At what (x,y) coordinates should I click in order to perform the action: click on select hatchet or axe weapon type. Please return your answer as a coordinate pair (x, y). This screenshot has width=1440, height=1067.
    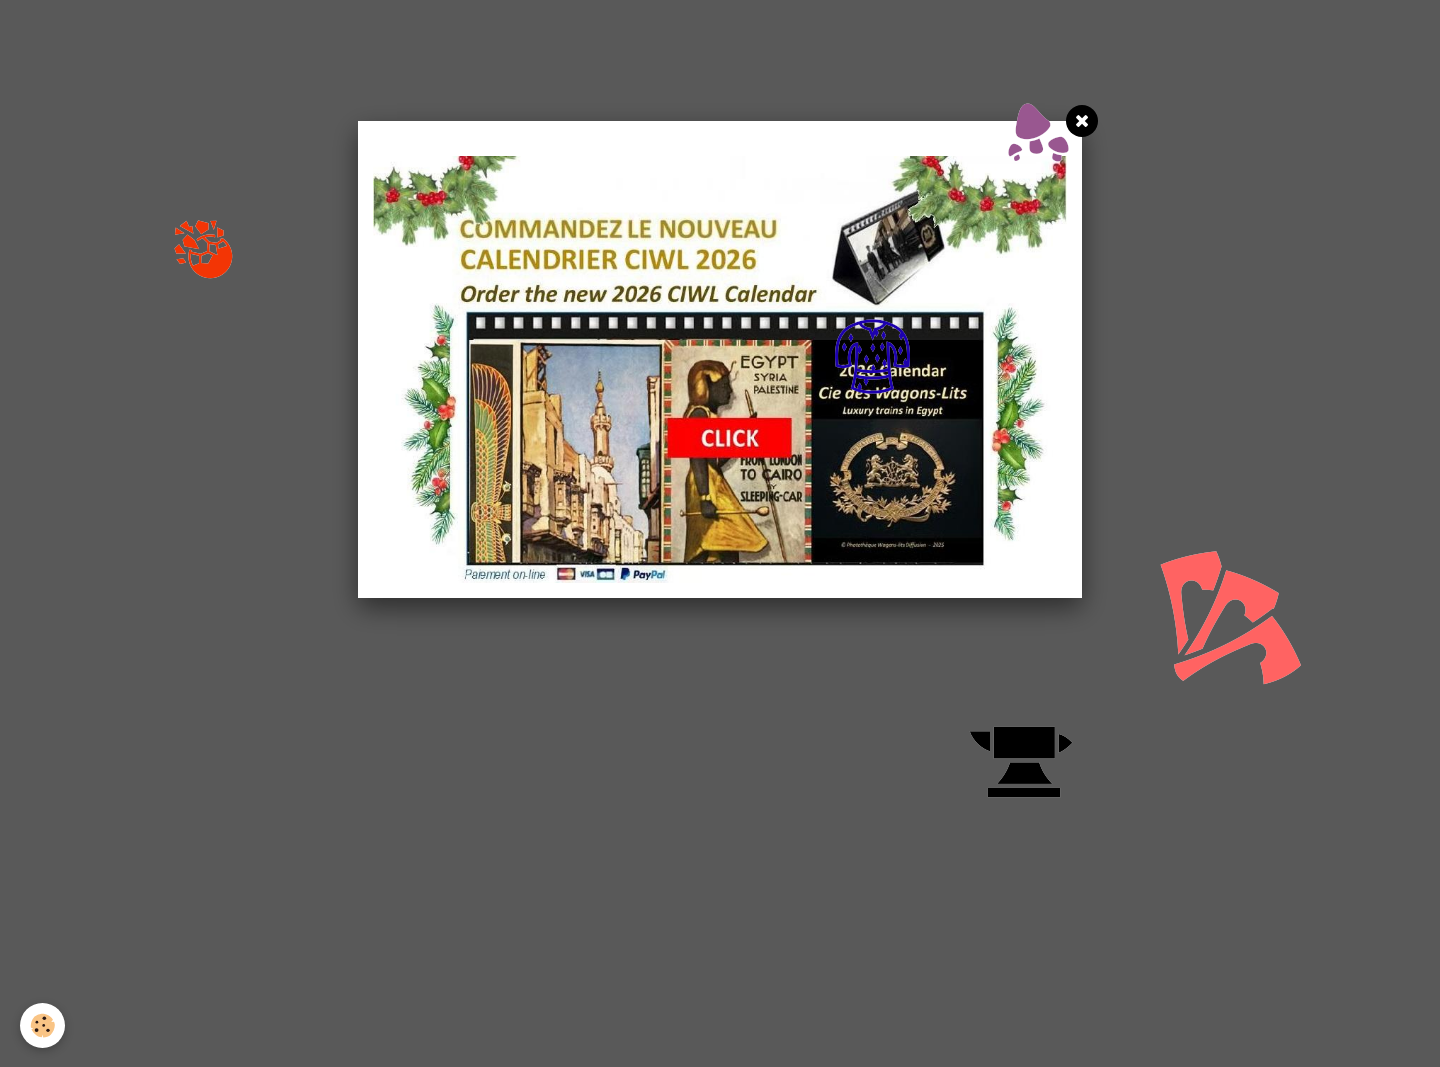
    Looking at the image, I should click on (1230, 617).